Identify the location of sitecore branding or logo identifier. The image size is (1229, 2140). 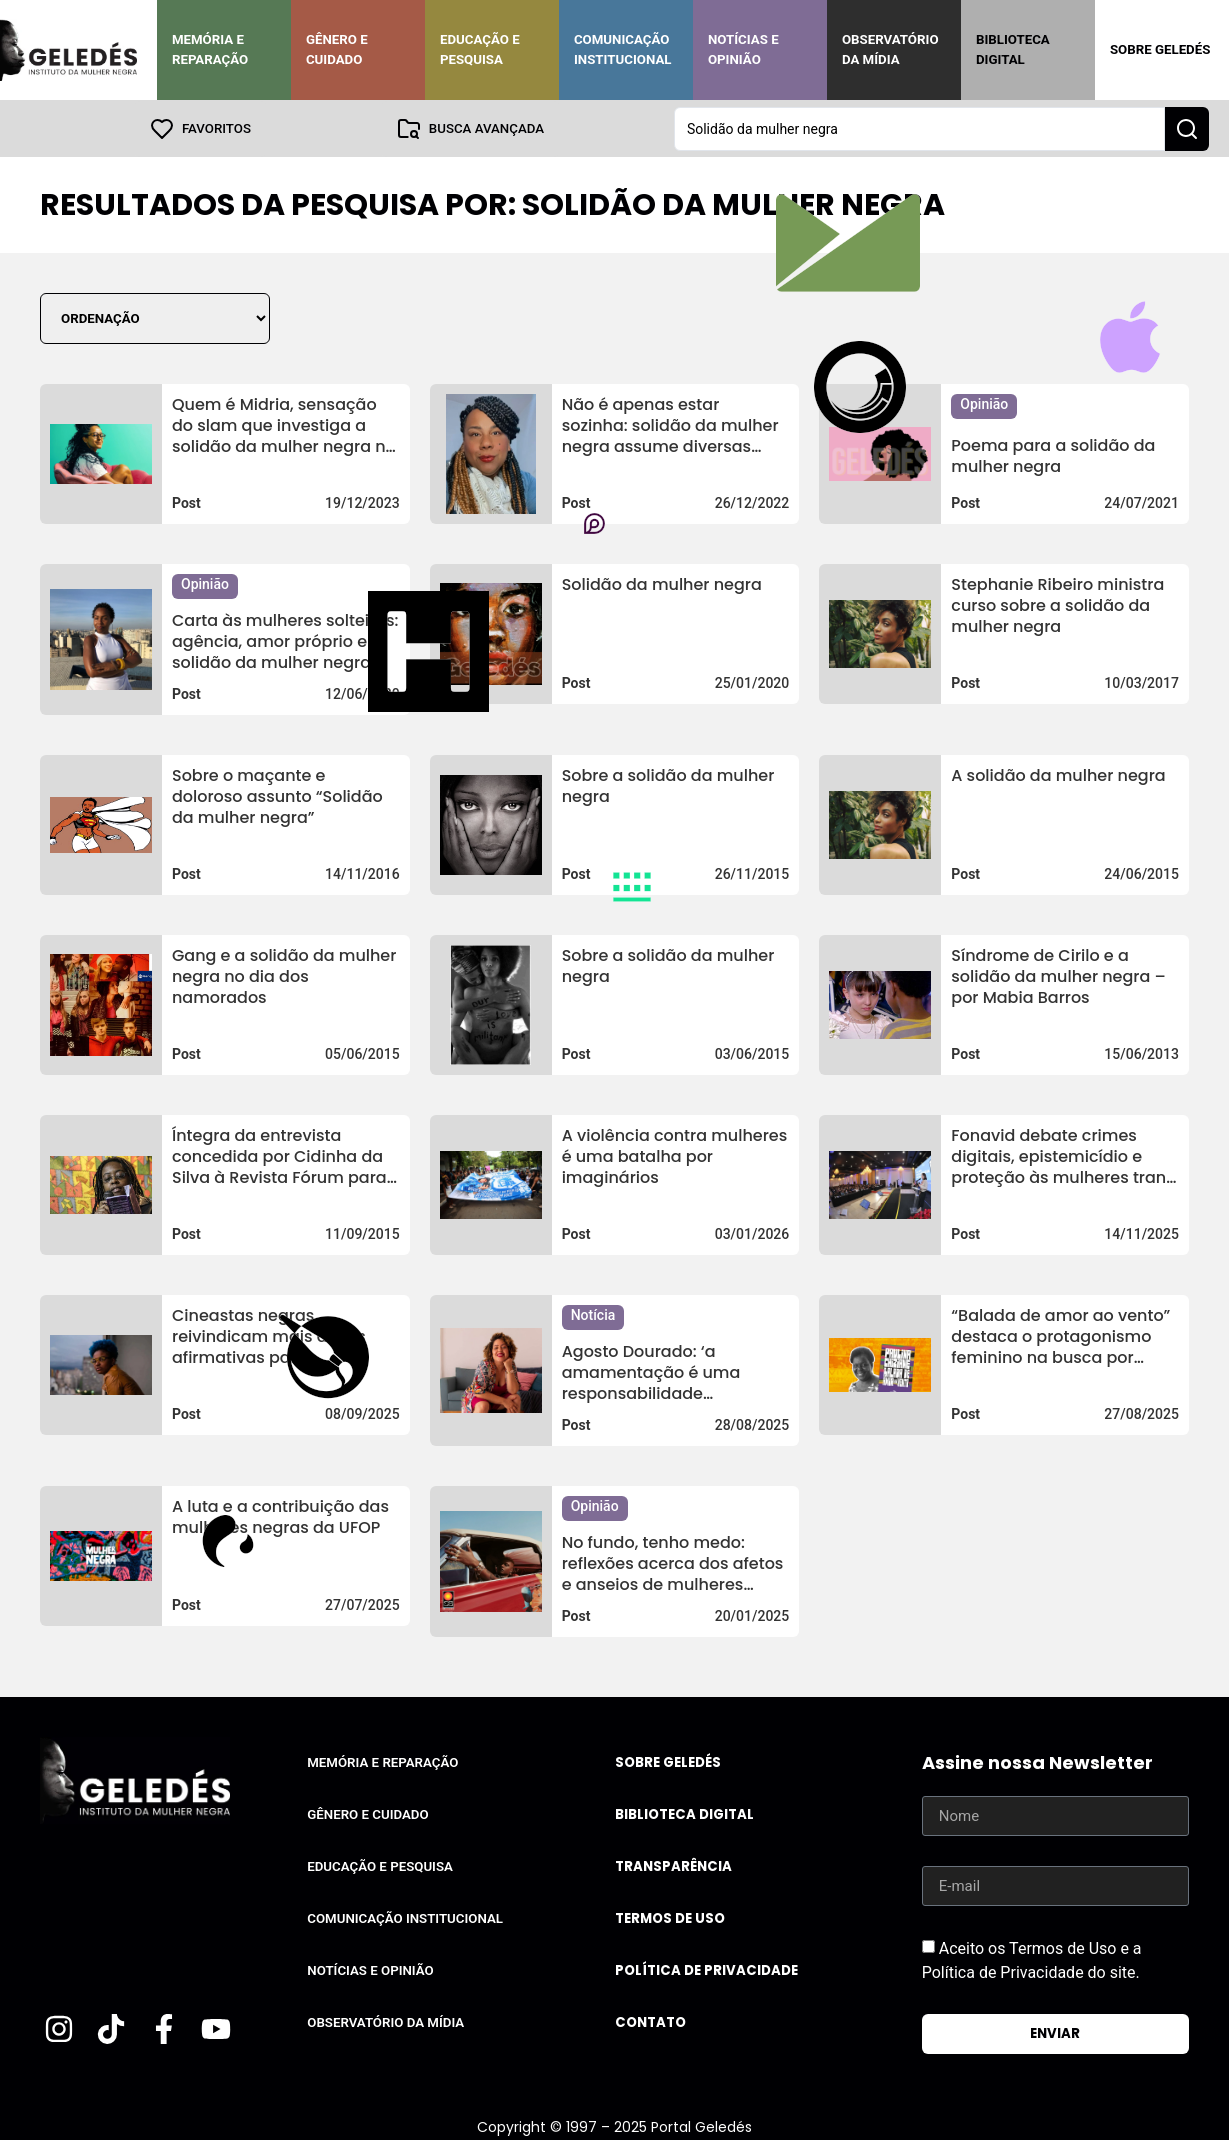
(860, 387).